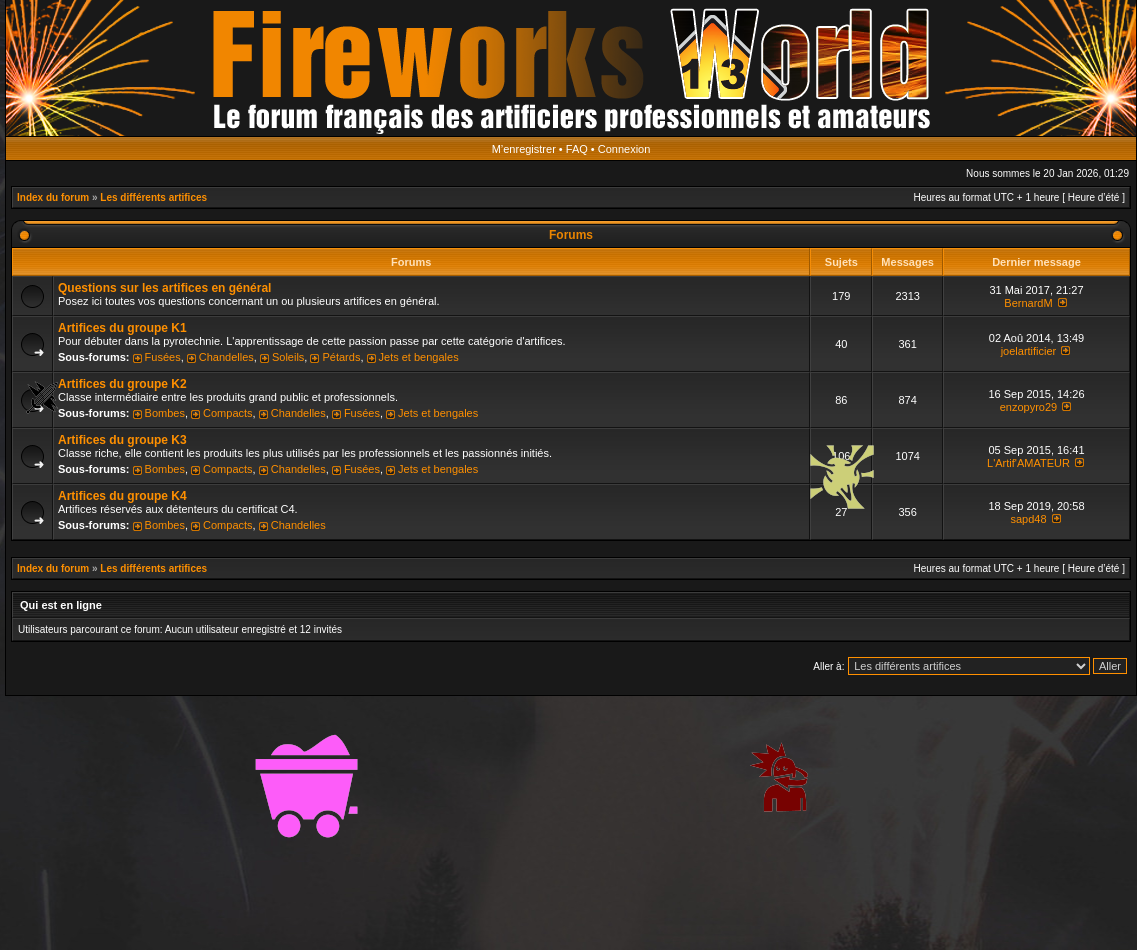  What do you see at coordinates (42, 398) in the screenshot?
I see `indicates damage taken or combat injury` at bounding box center [42, 398].